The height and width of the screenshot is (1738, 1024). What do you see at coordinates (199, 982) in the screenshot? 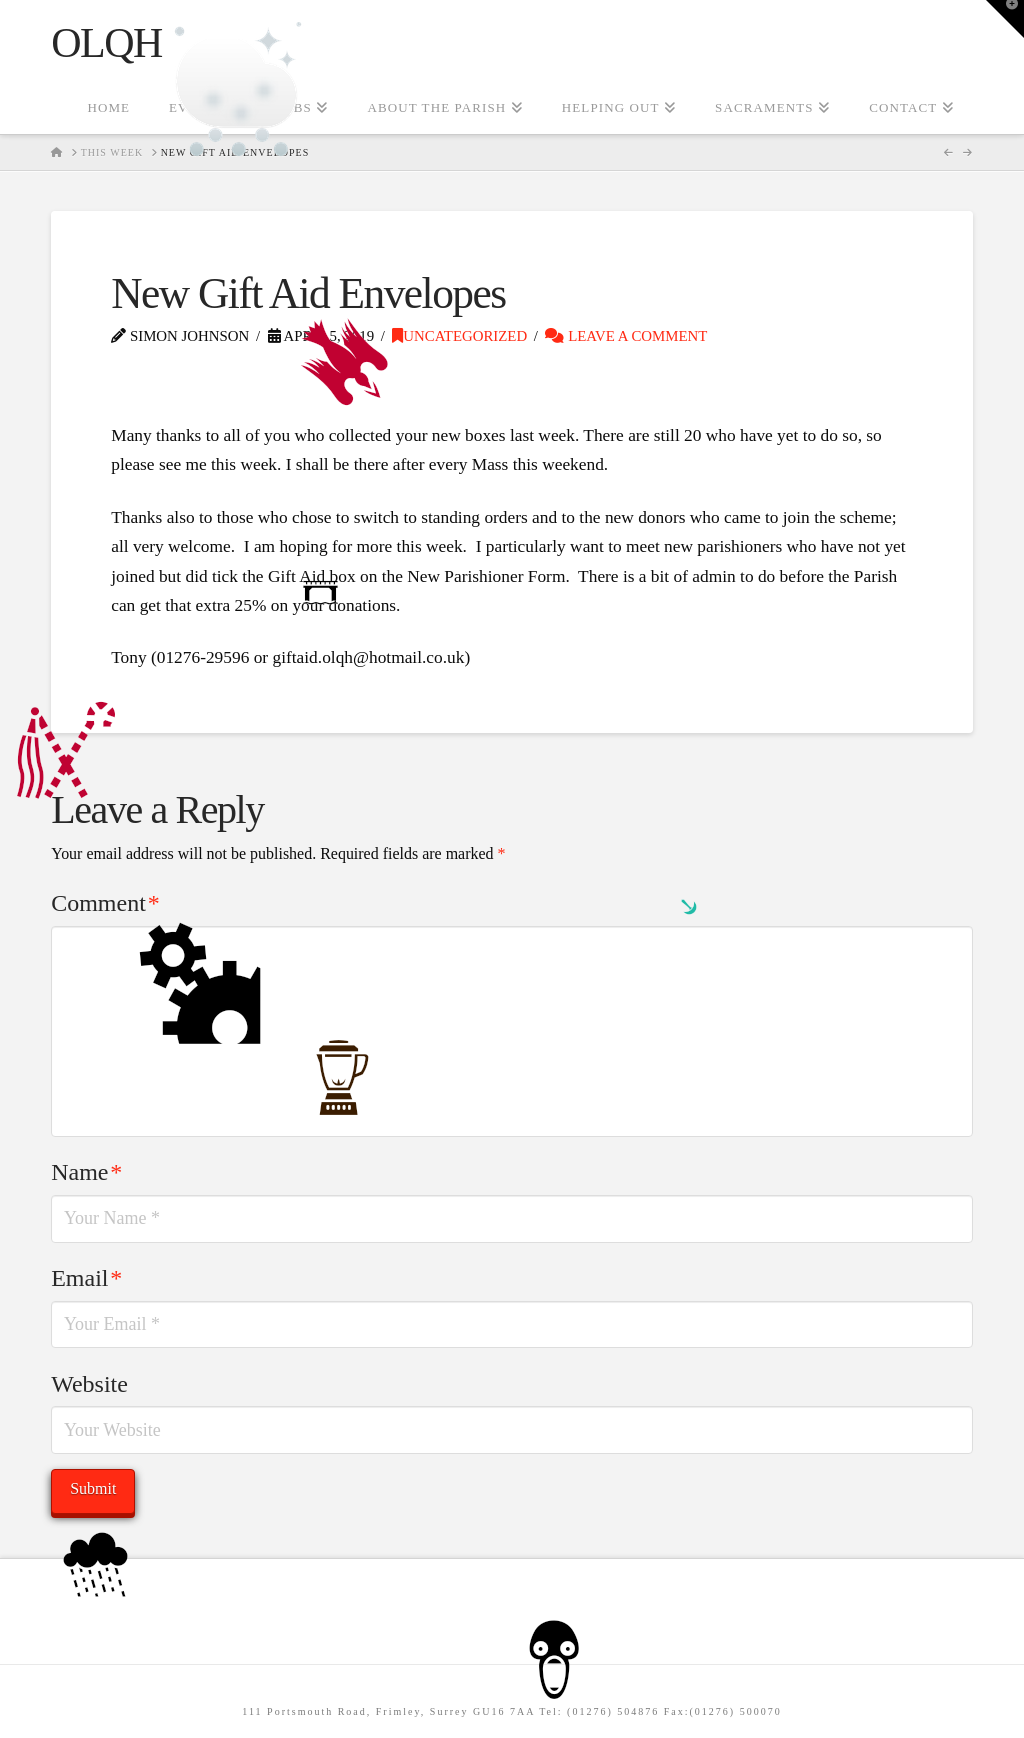
I see `access settings or preferences` at bounding box center [199, 982].